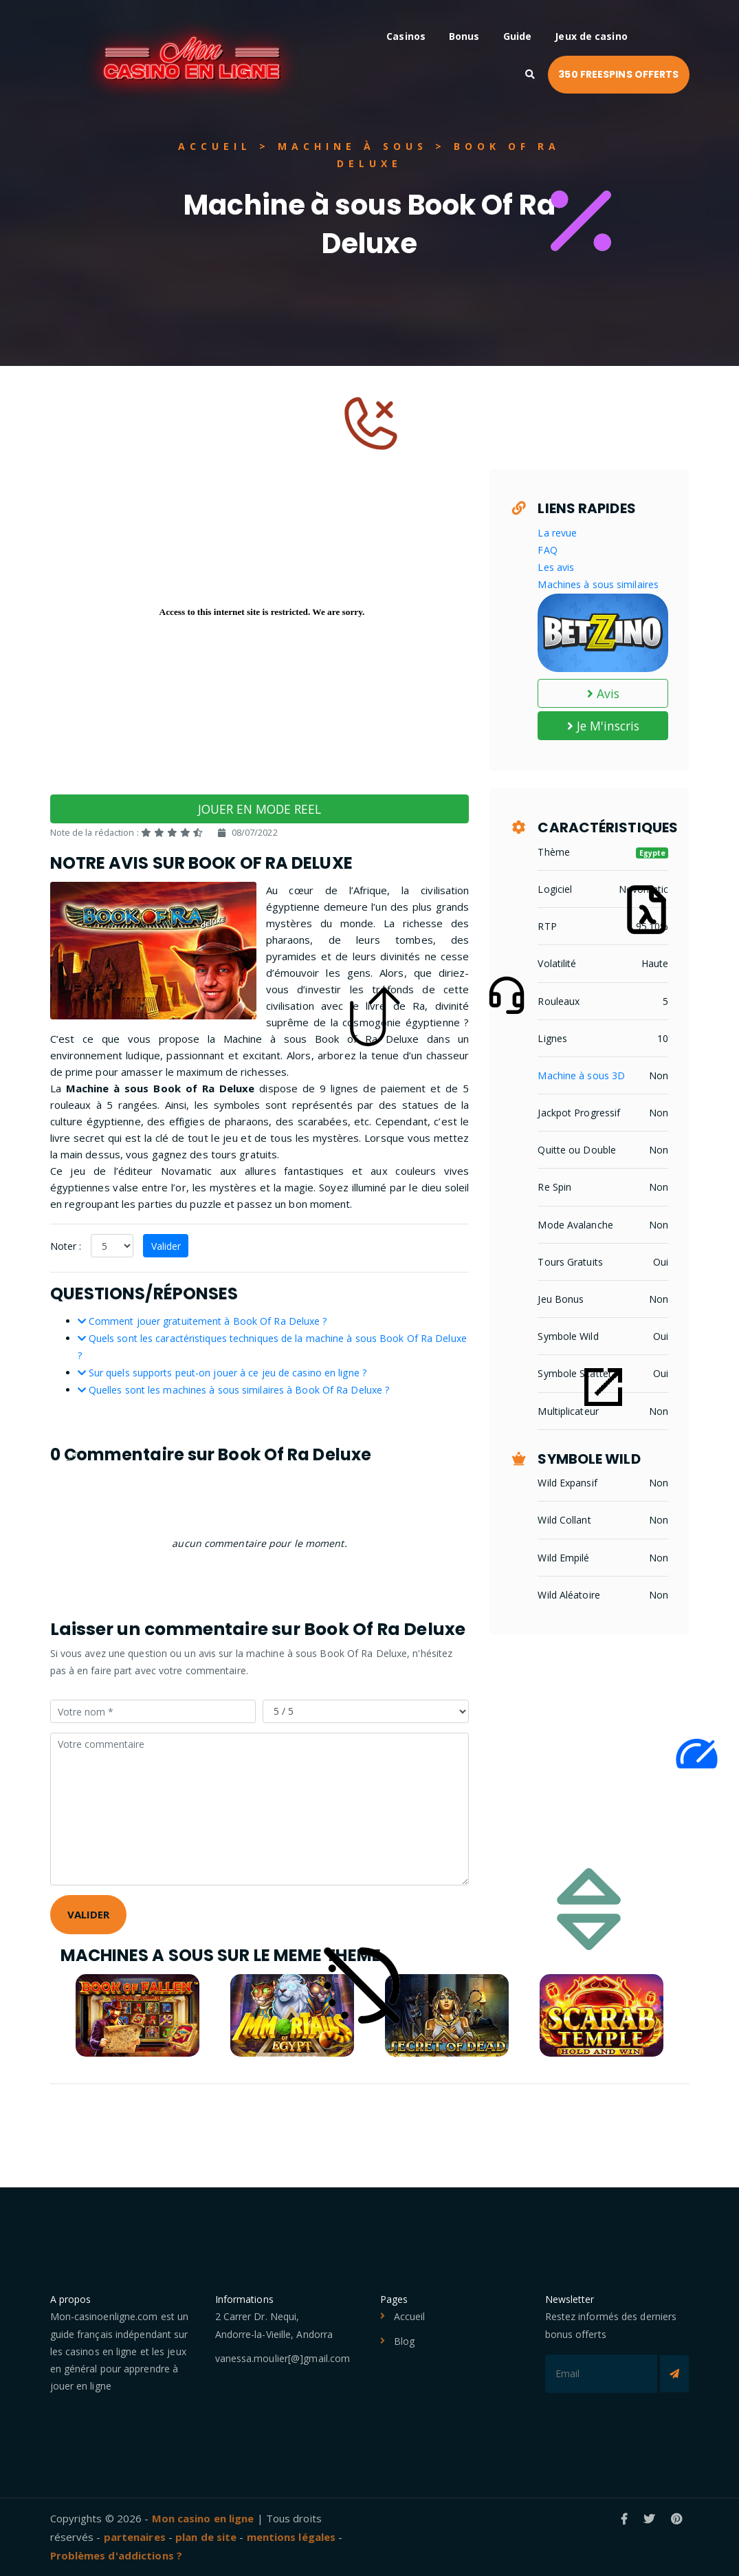 The image size is (739, 2576). What do you see at coordinates (372, 422) in the screenshot?
I see `end or decline a phone call` at bounding box center [372, 422].